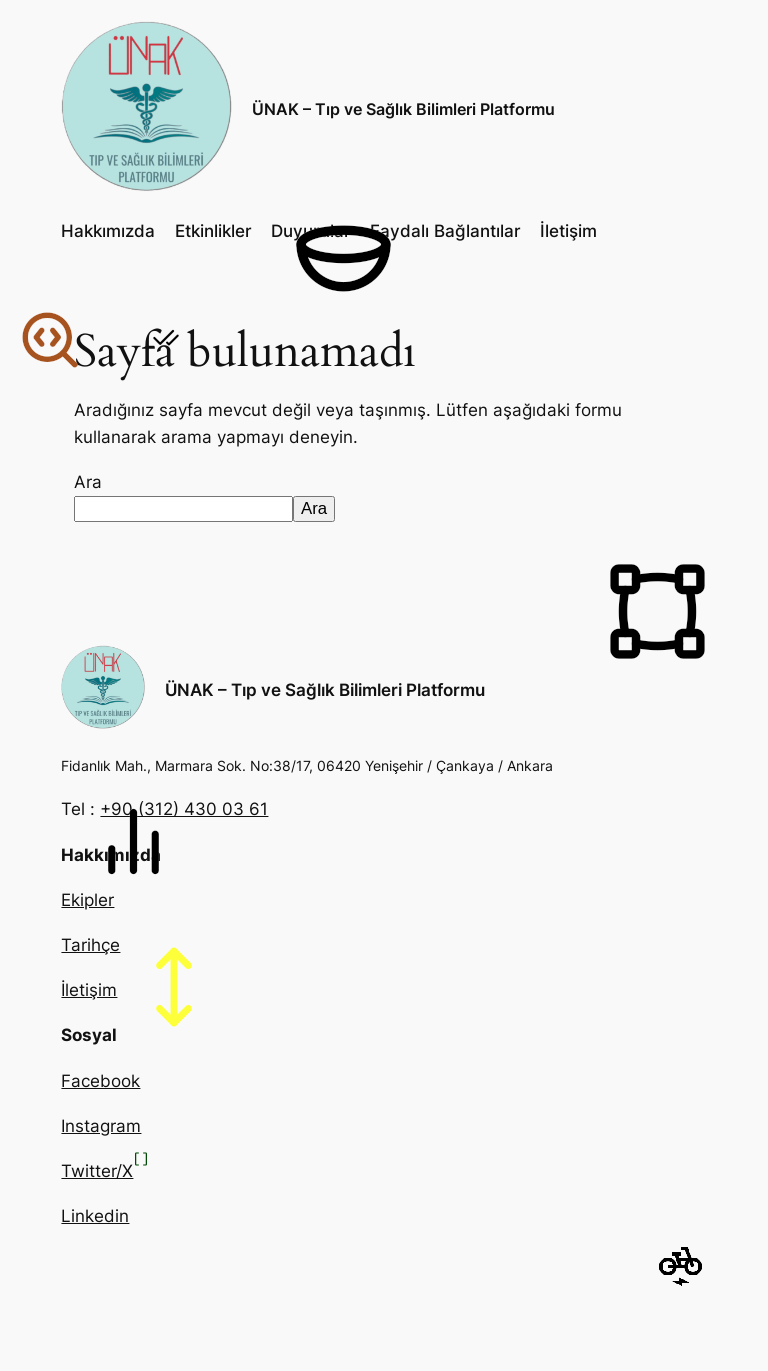  What do you see at coordinates (50, 340) in the screenshot?
I see `search through code or source files` at bounding box center [50, 340].